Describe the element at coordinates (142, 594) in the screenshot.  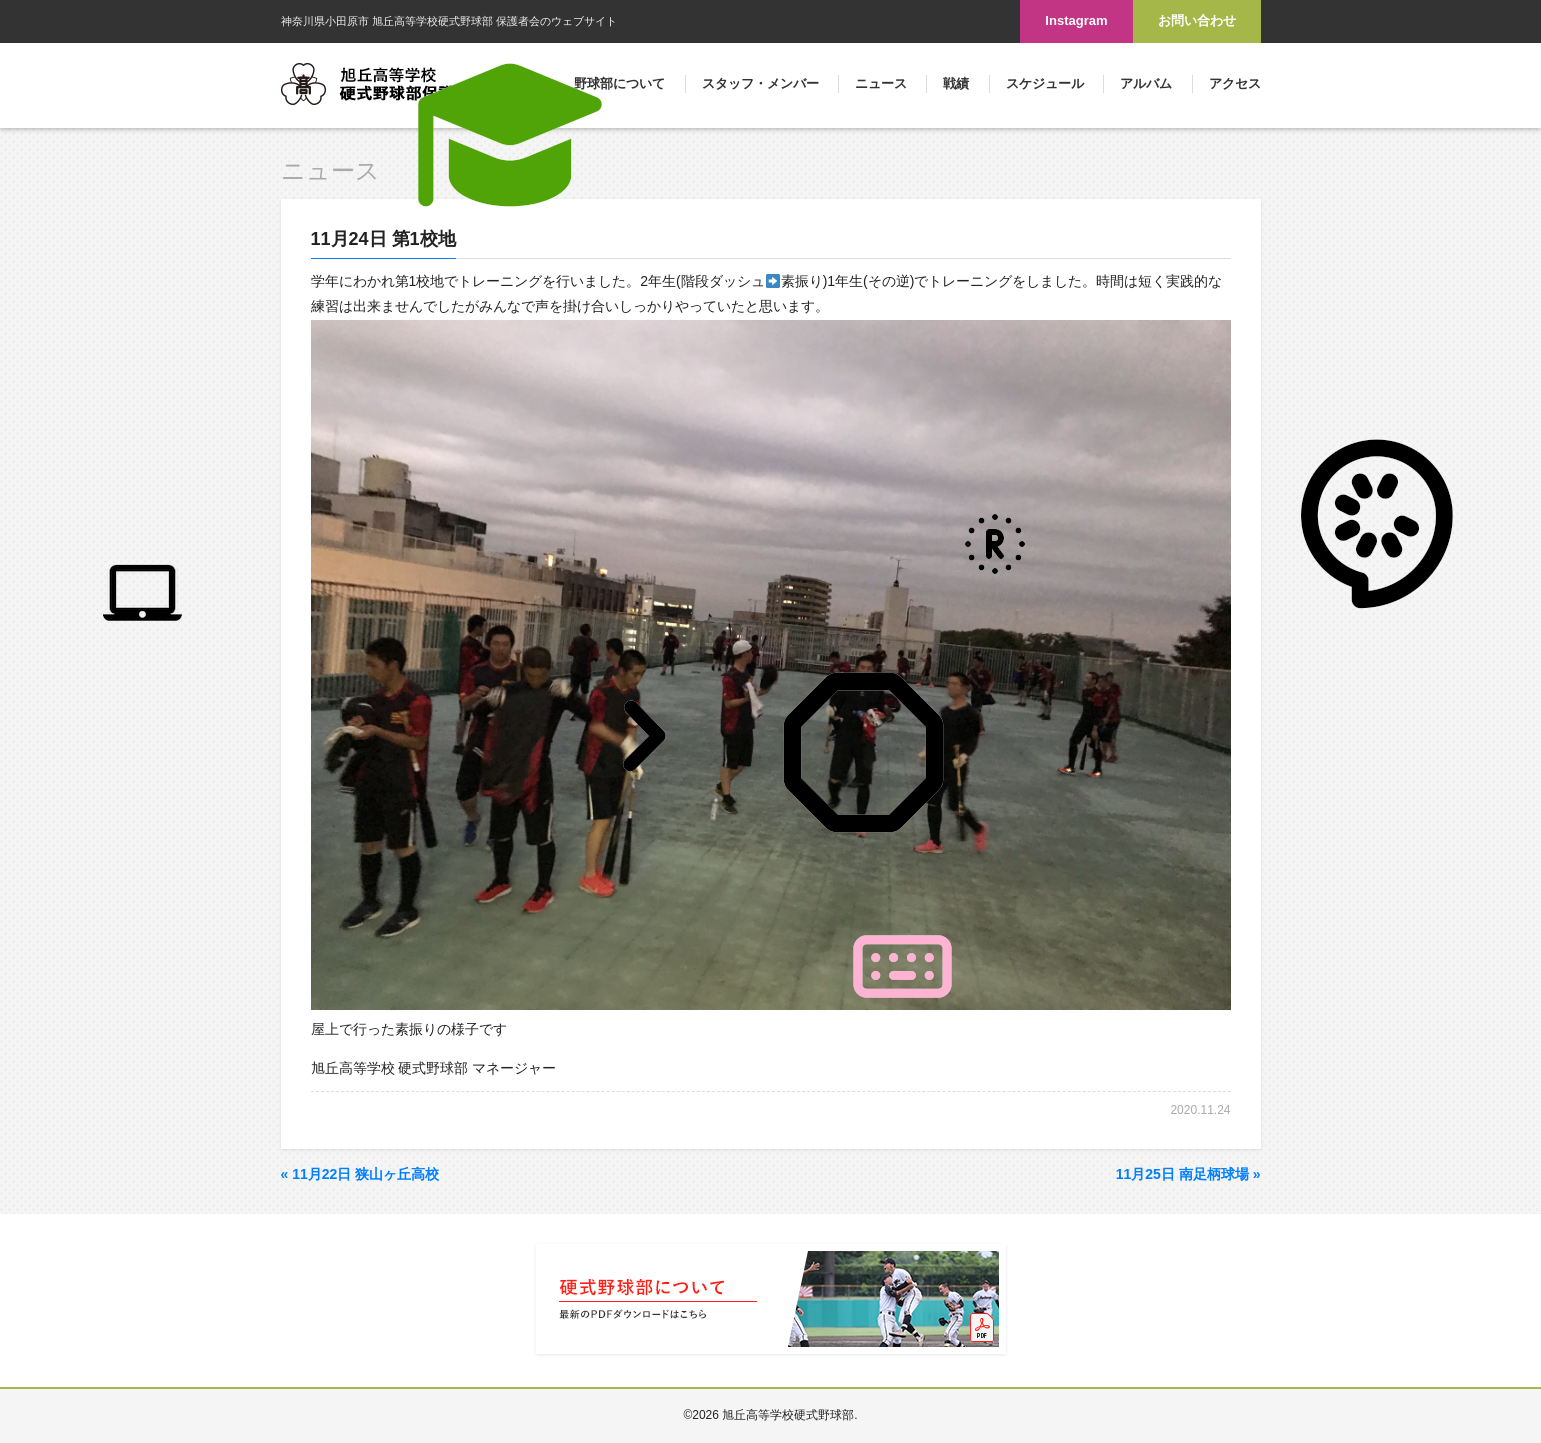
I see `access mac or laptop-specific settings` at that location.